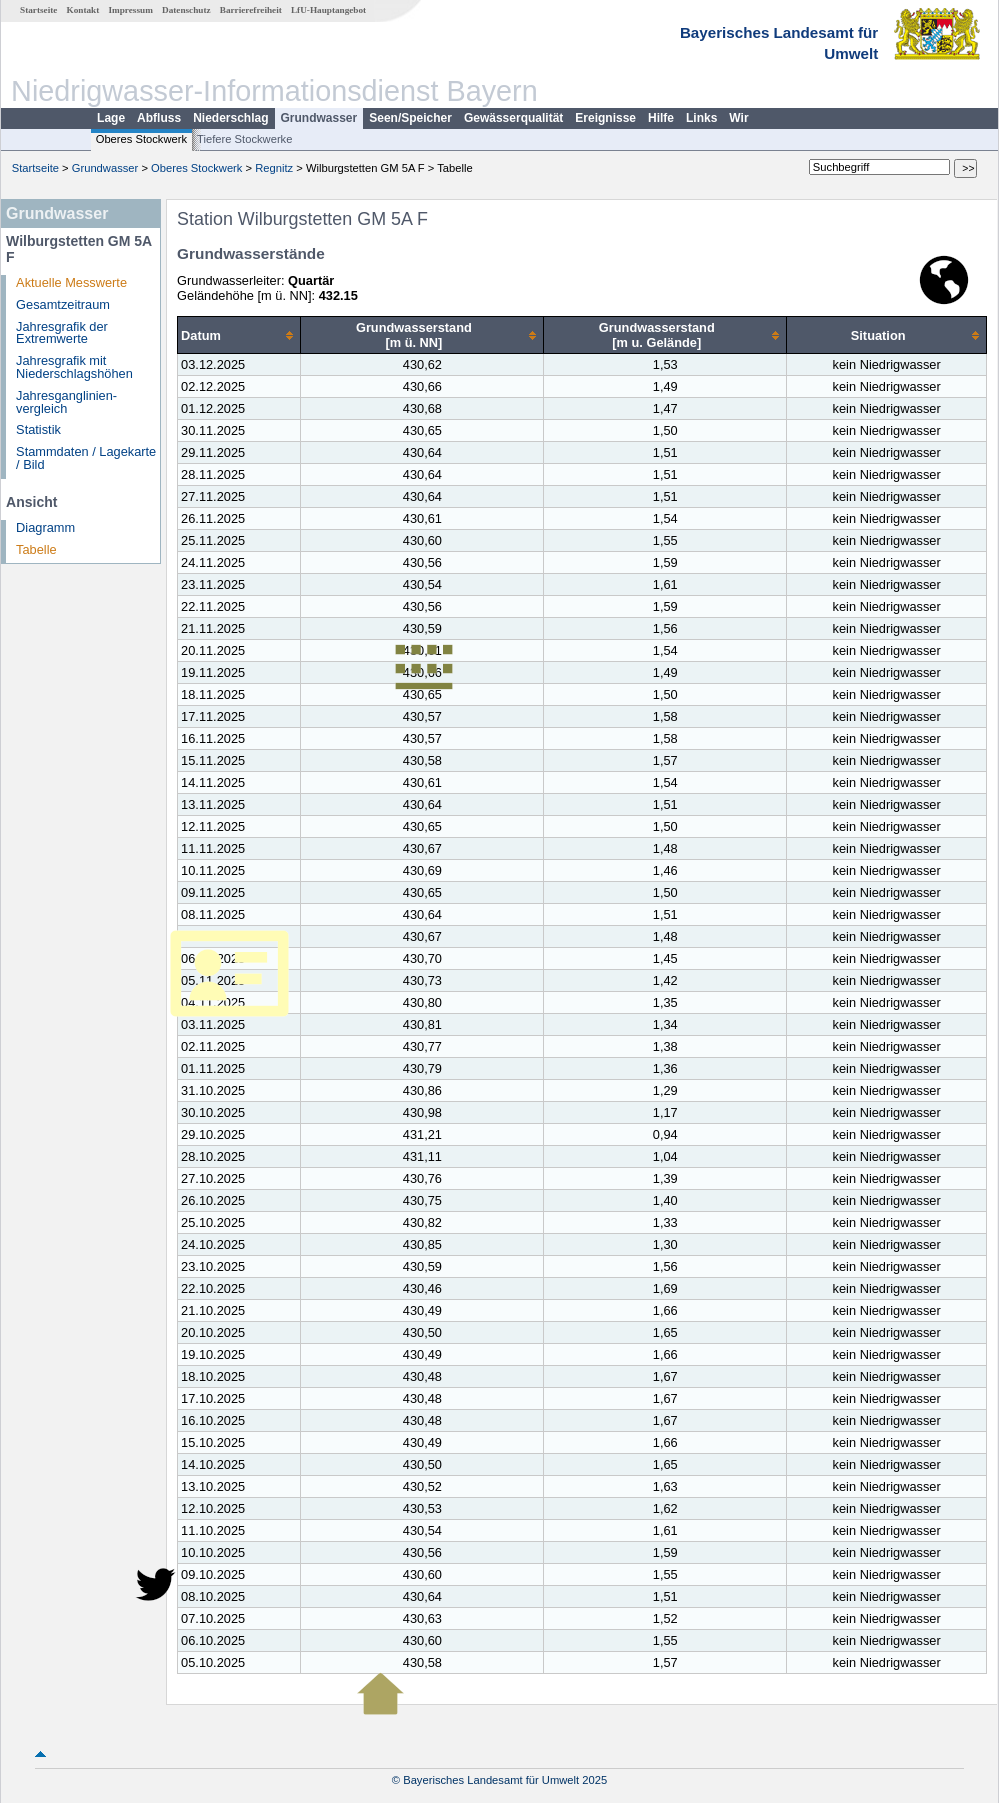  What do you see at coordinates (229, 973) in the screenshot?
I see `view your profile or identification details` at bounding box center [229, 973].